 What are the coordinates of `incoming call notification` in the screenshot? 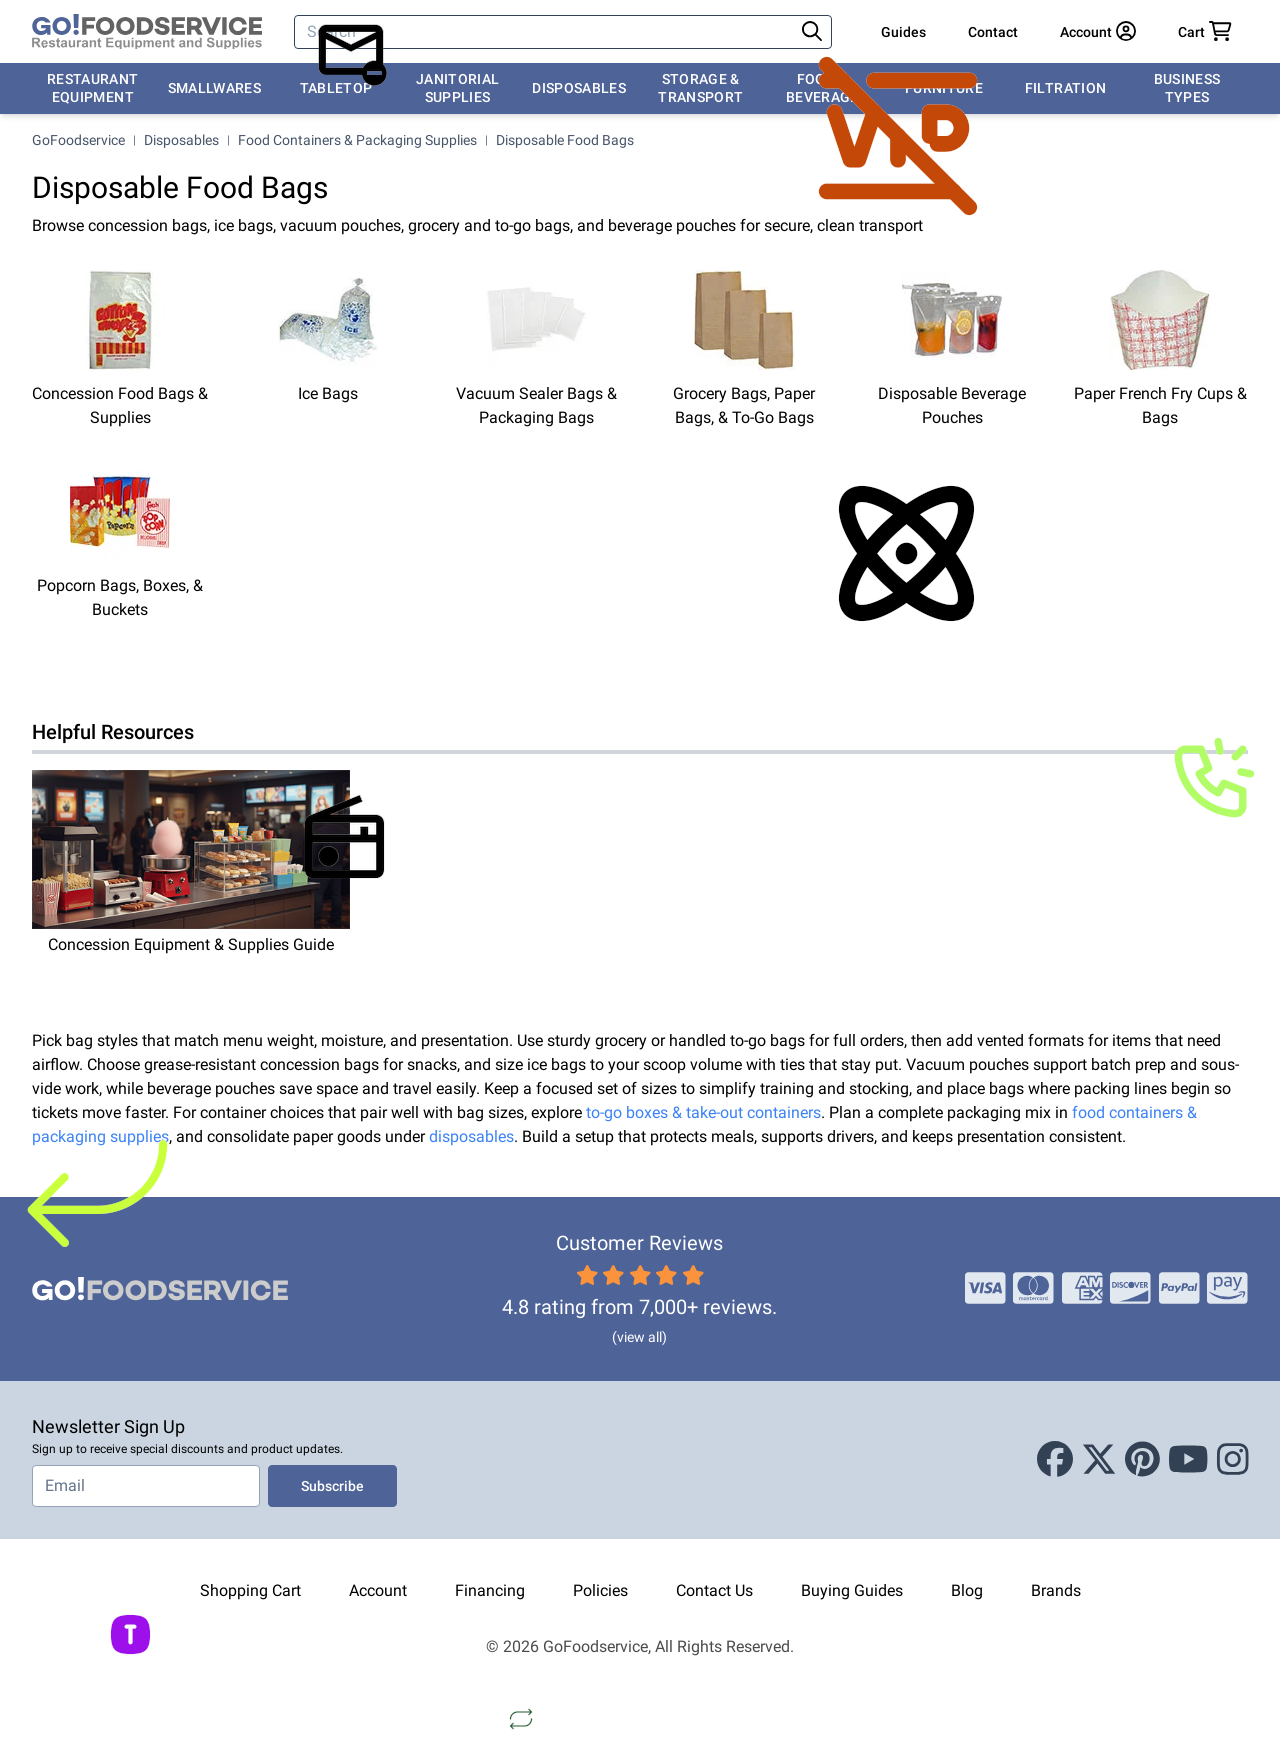 It's located at (1212, 779).